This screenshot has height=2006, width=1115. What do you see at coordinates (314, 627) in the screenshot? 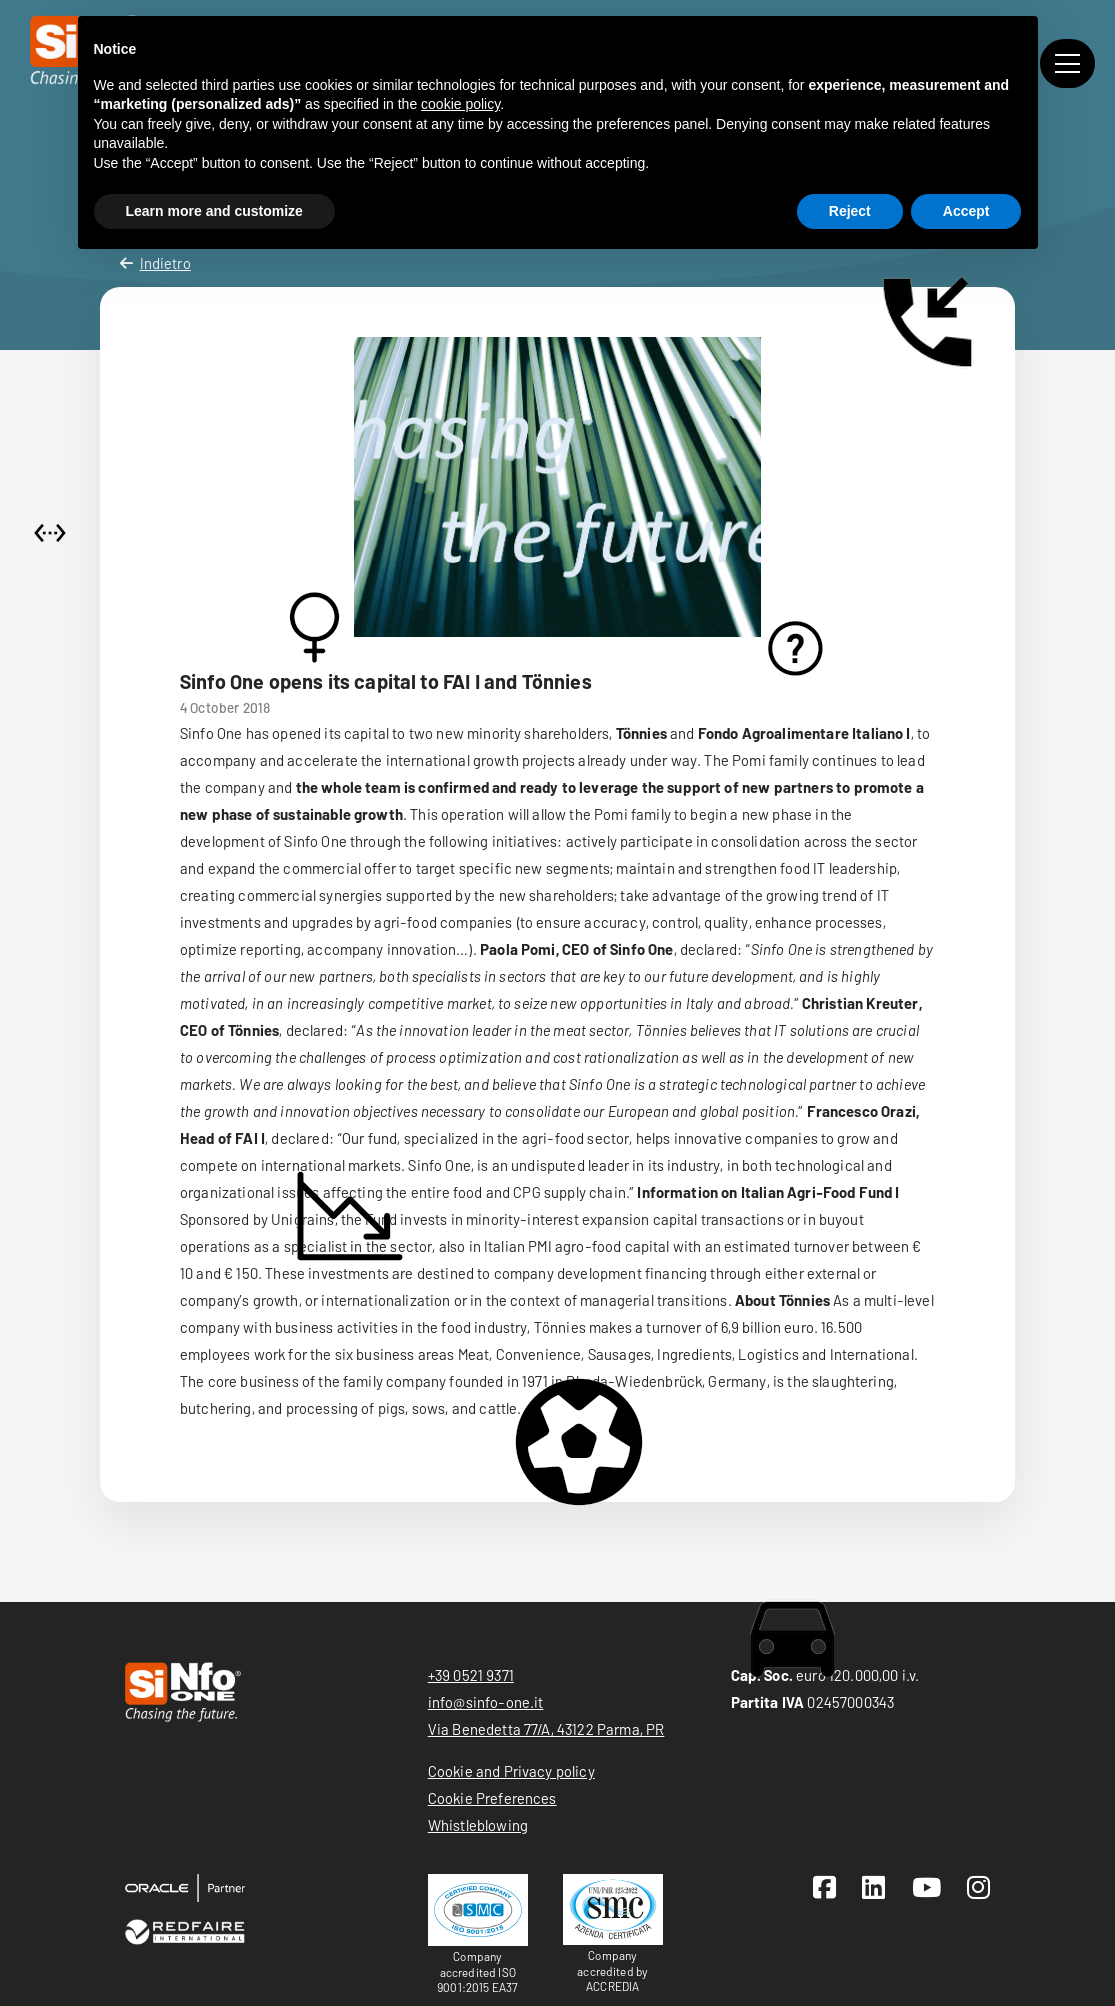
I see `select female gender option` at bounding box center [314, 627].